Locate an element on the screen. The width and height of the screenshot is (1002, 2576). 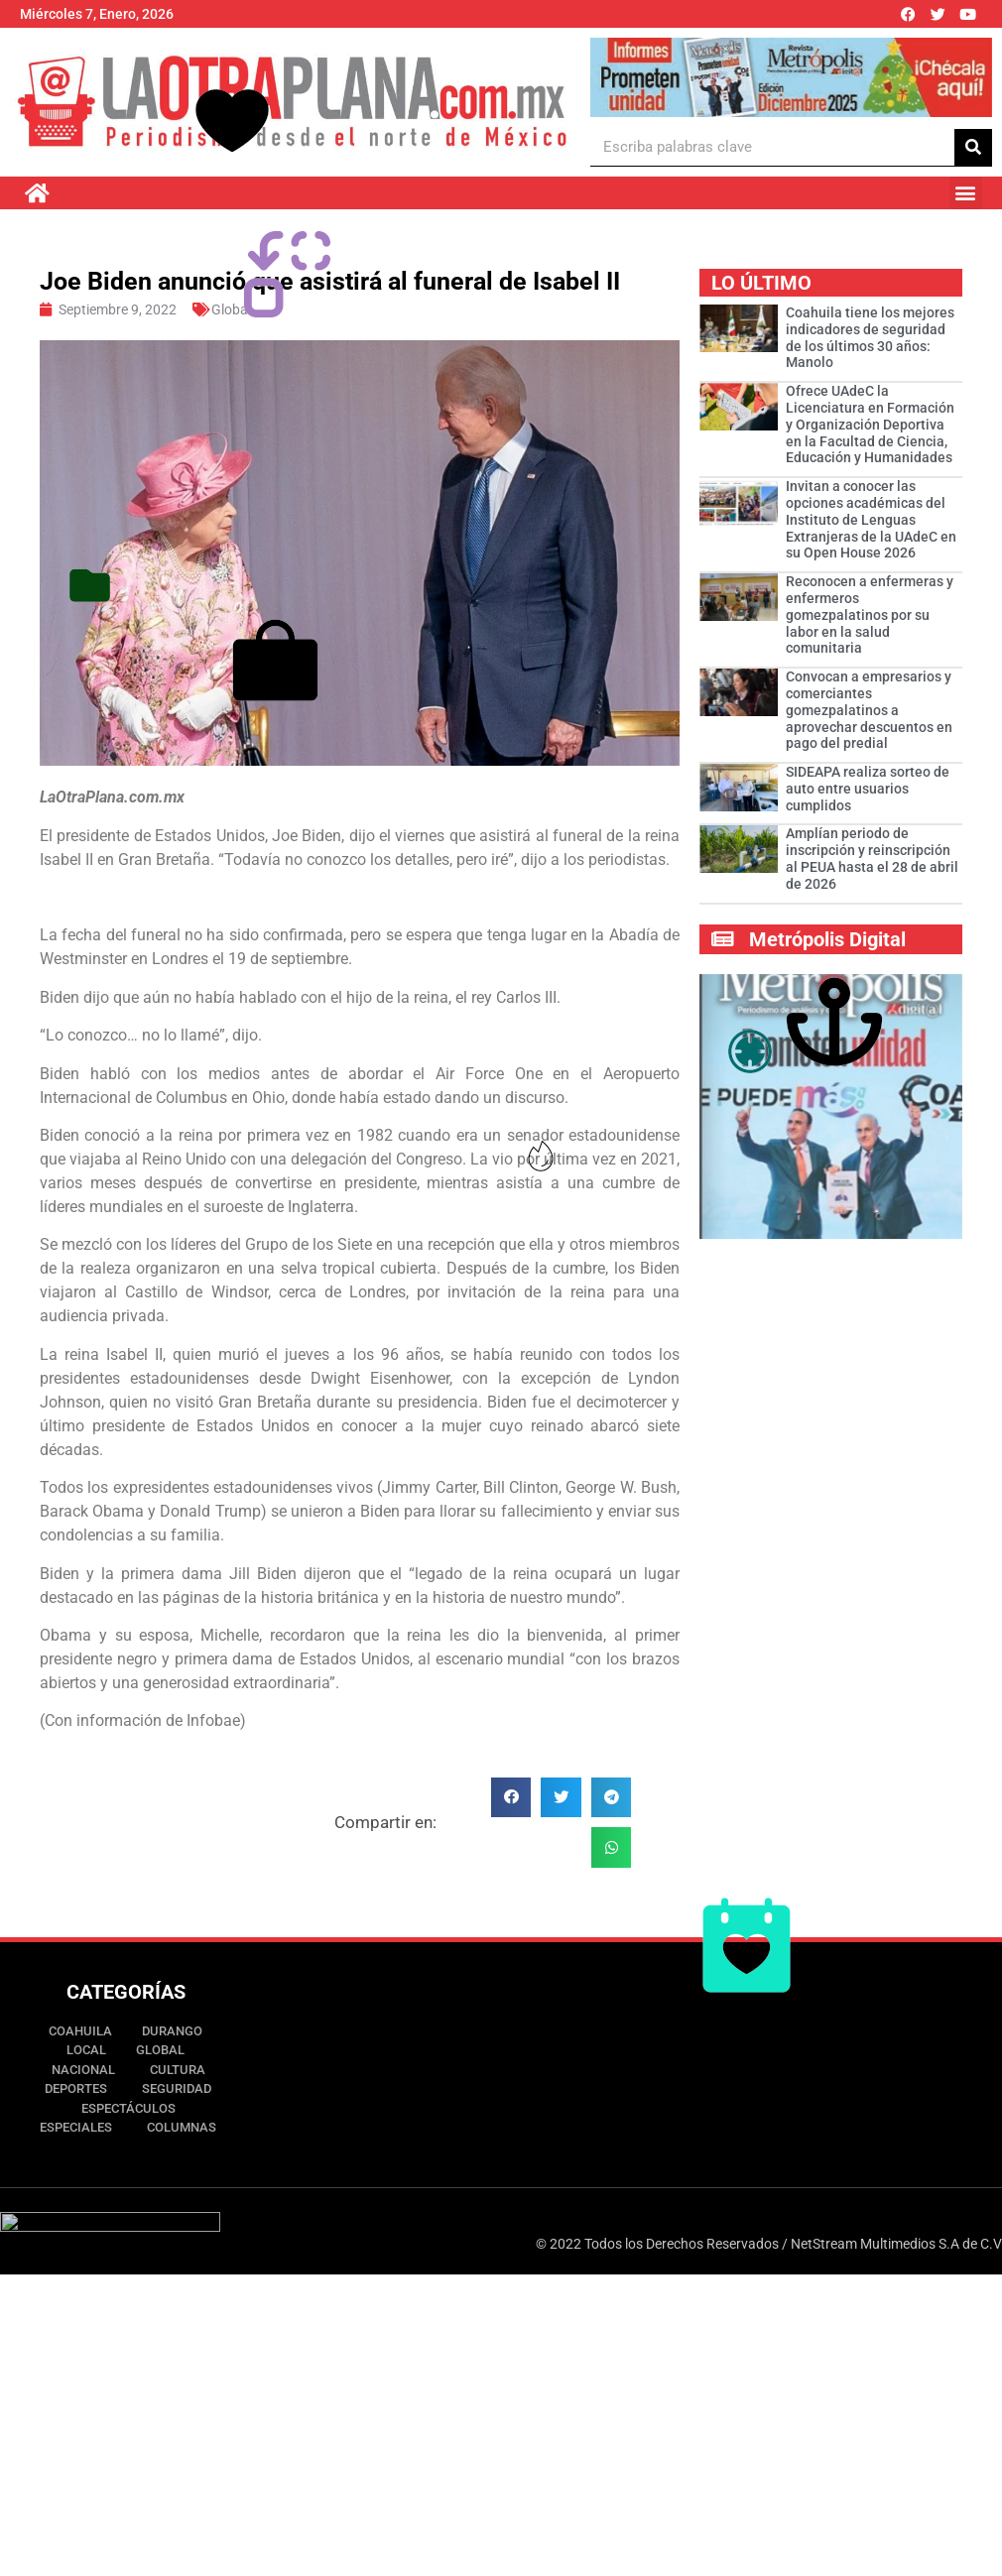
navigate to anchor point or bookmark is located at coordinates (834, 1022).